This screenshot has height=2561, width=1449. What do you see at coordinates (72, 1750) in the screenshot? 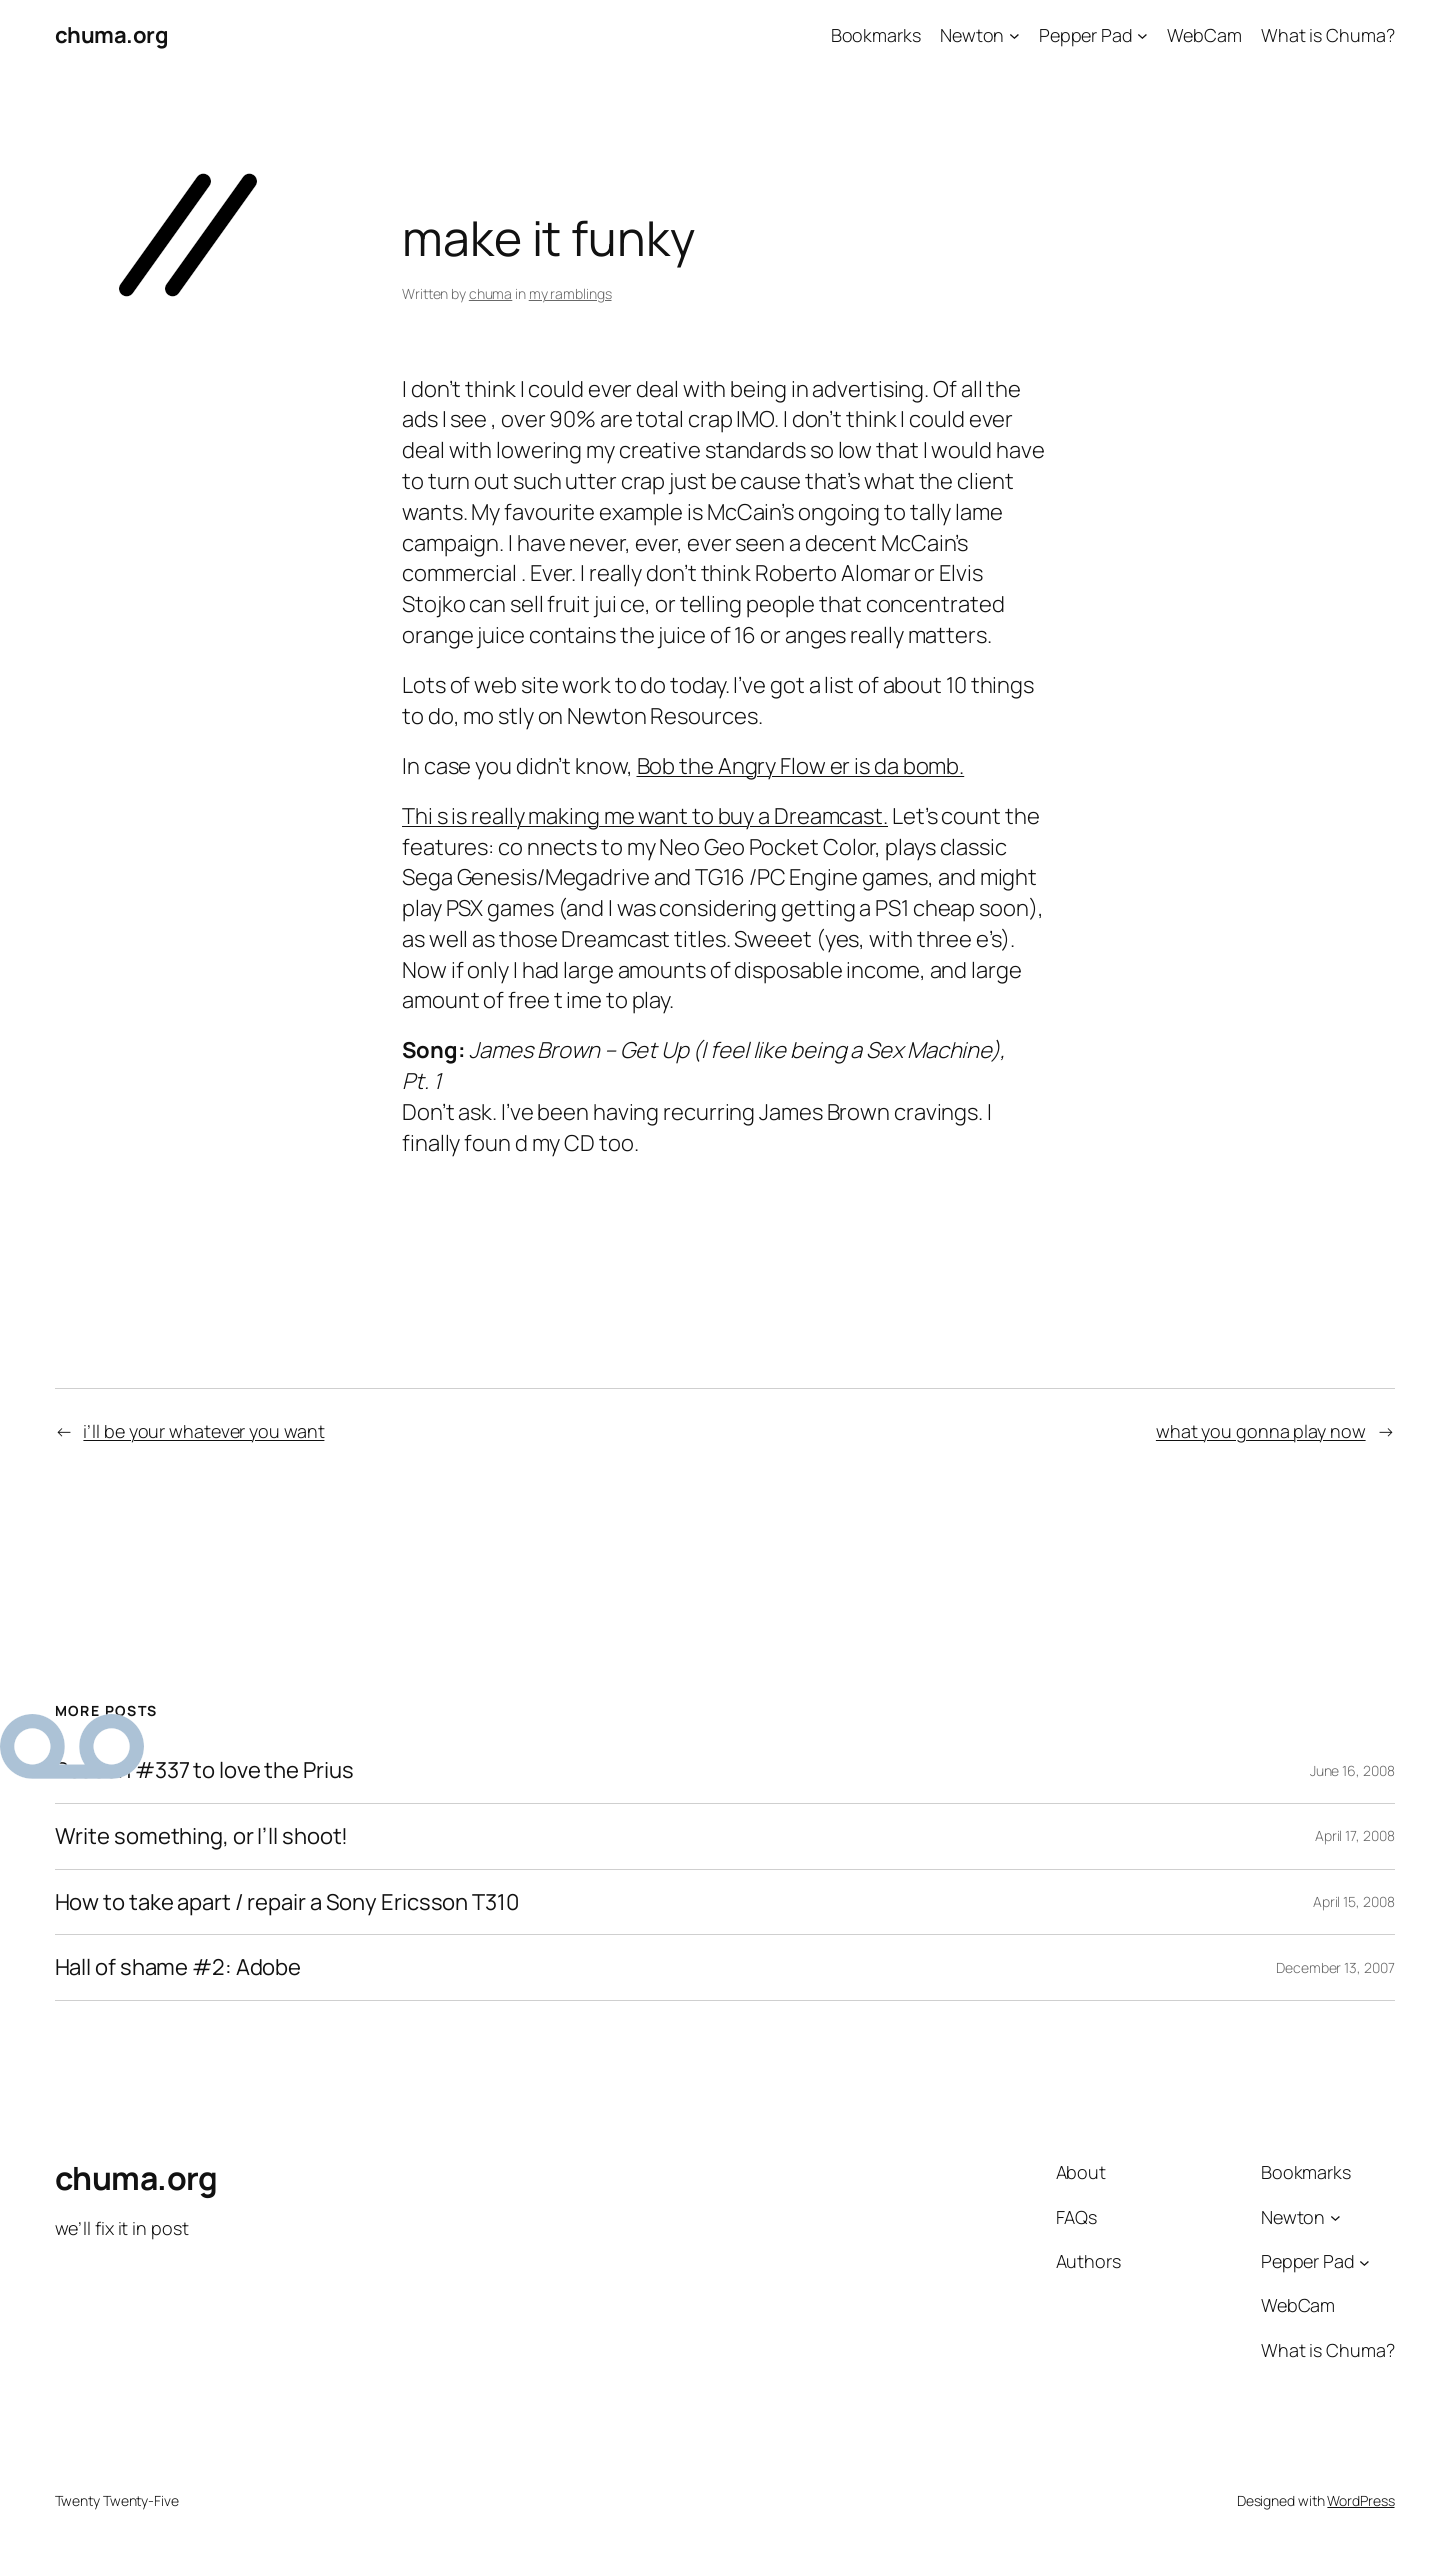
I see `access your voicemail messages` at bounding box center [72, 1750].